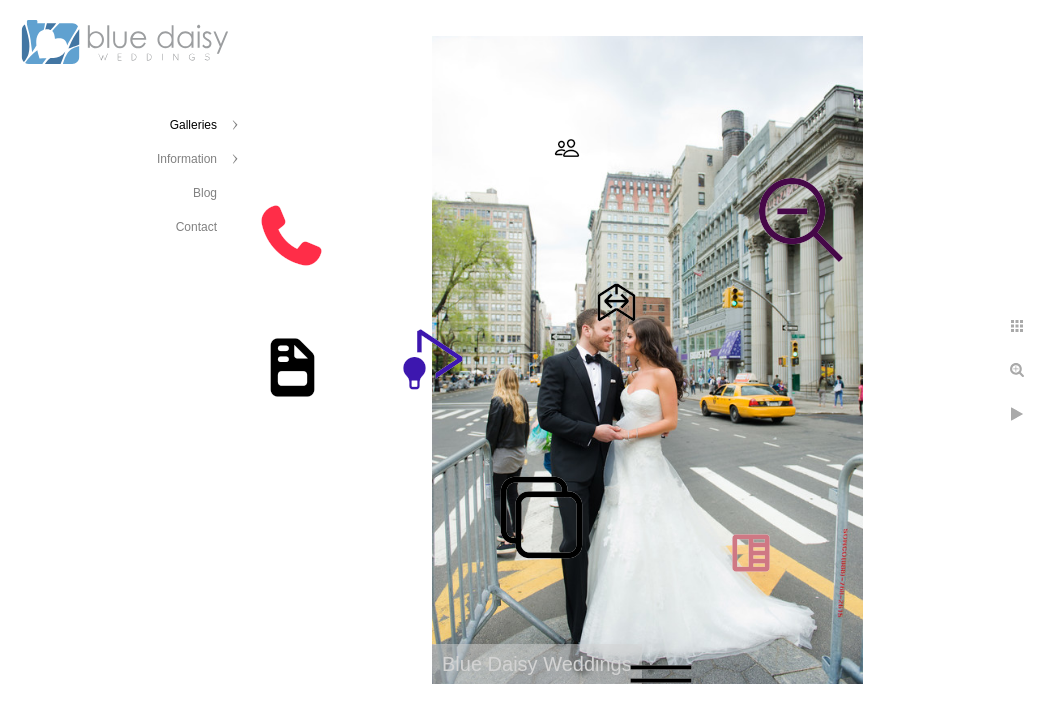 This screenshot has width=1044, height=720. I want to click on zoom out to see more content, so click(801, 220).